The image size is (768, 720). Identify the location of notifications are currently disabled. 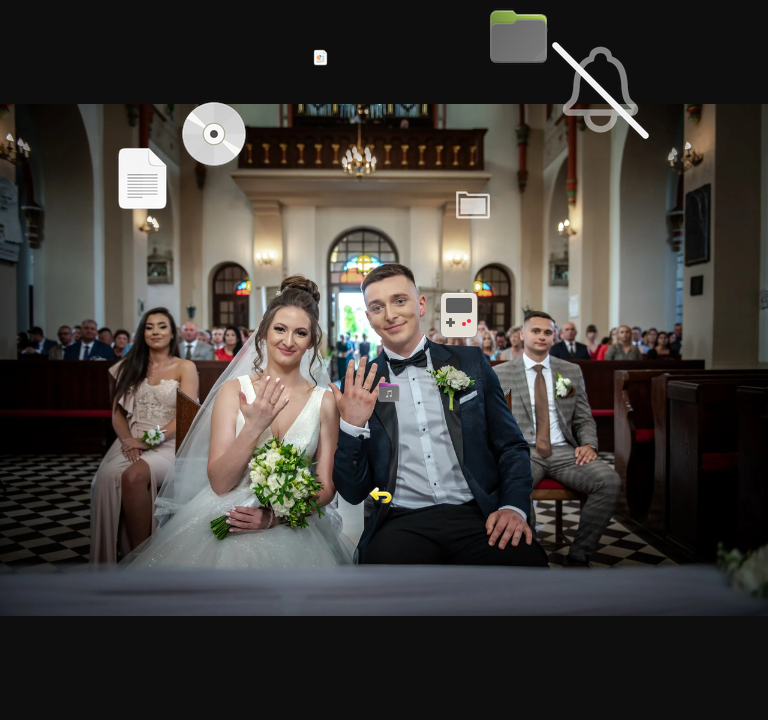
(600, 90).